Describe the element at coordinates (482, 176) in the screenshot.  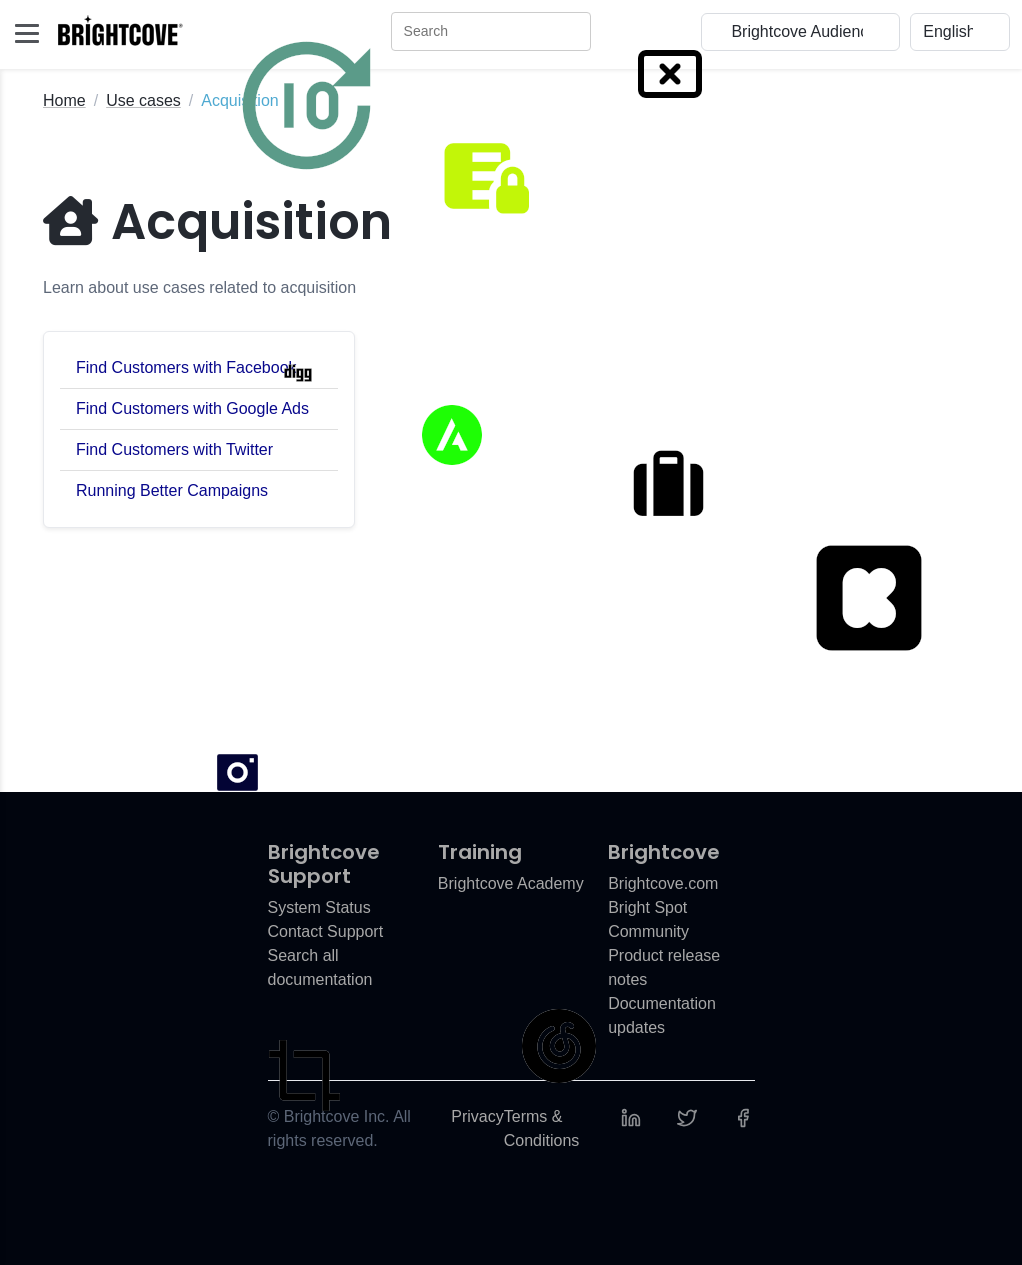
I see `lock a specific row in a spreadsheet or table` at that location.